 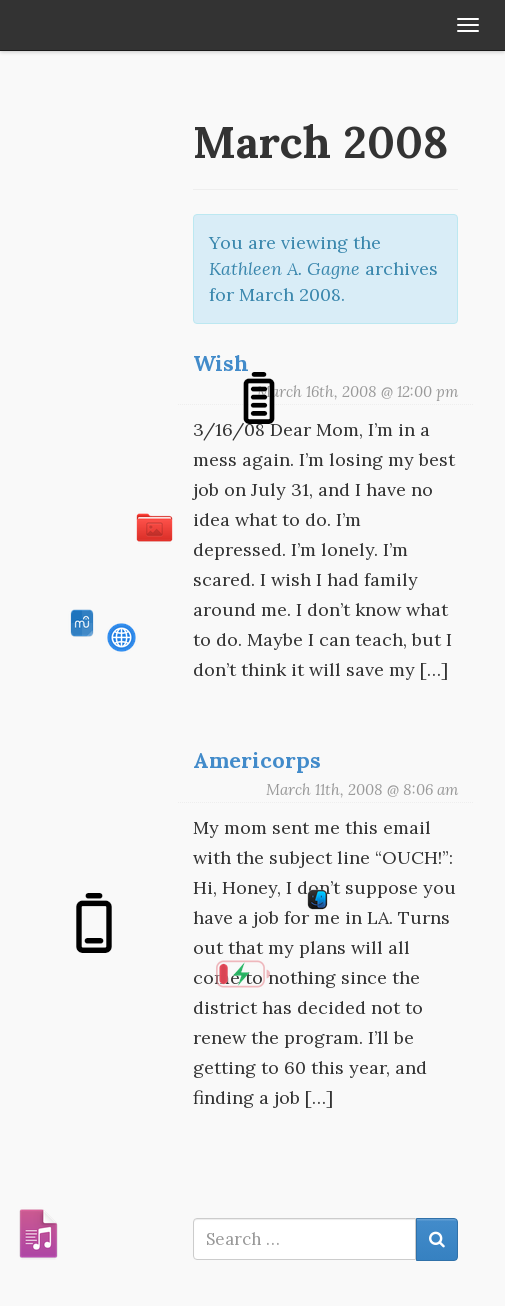 I want to click on audio playlist file type indicator, so click(x=38, y=1233).